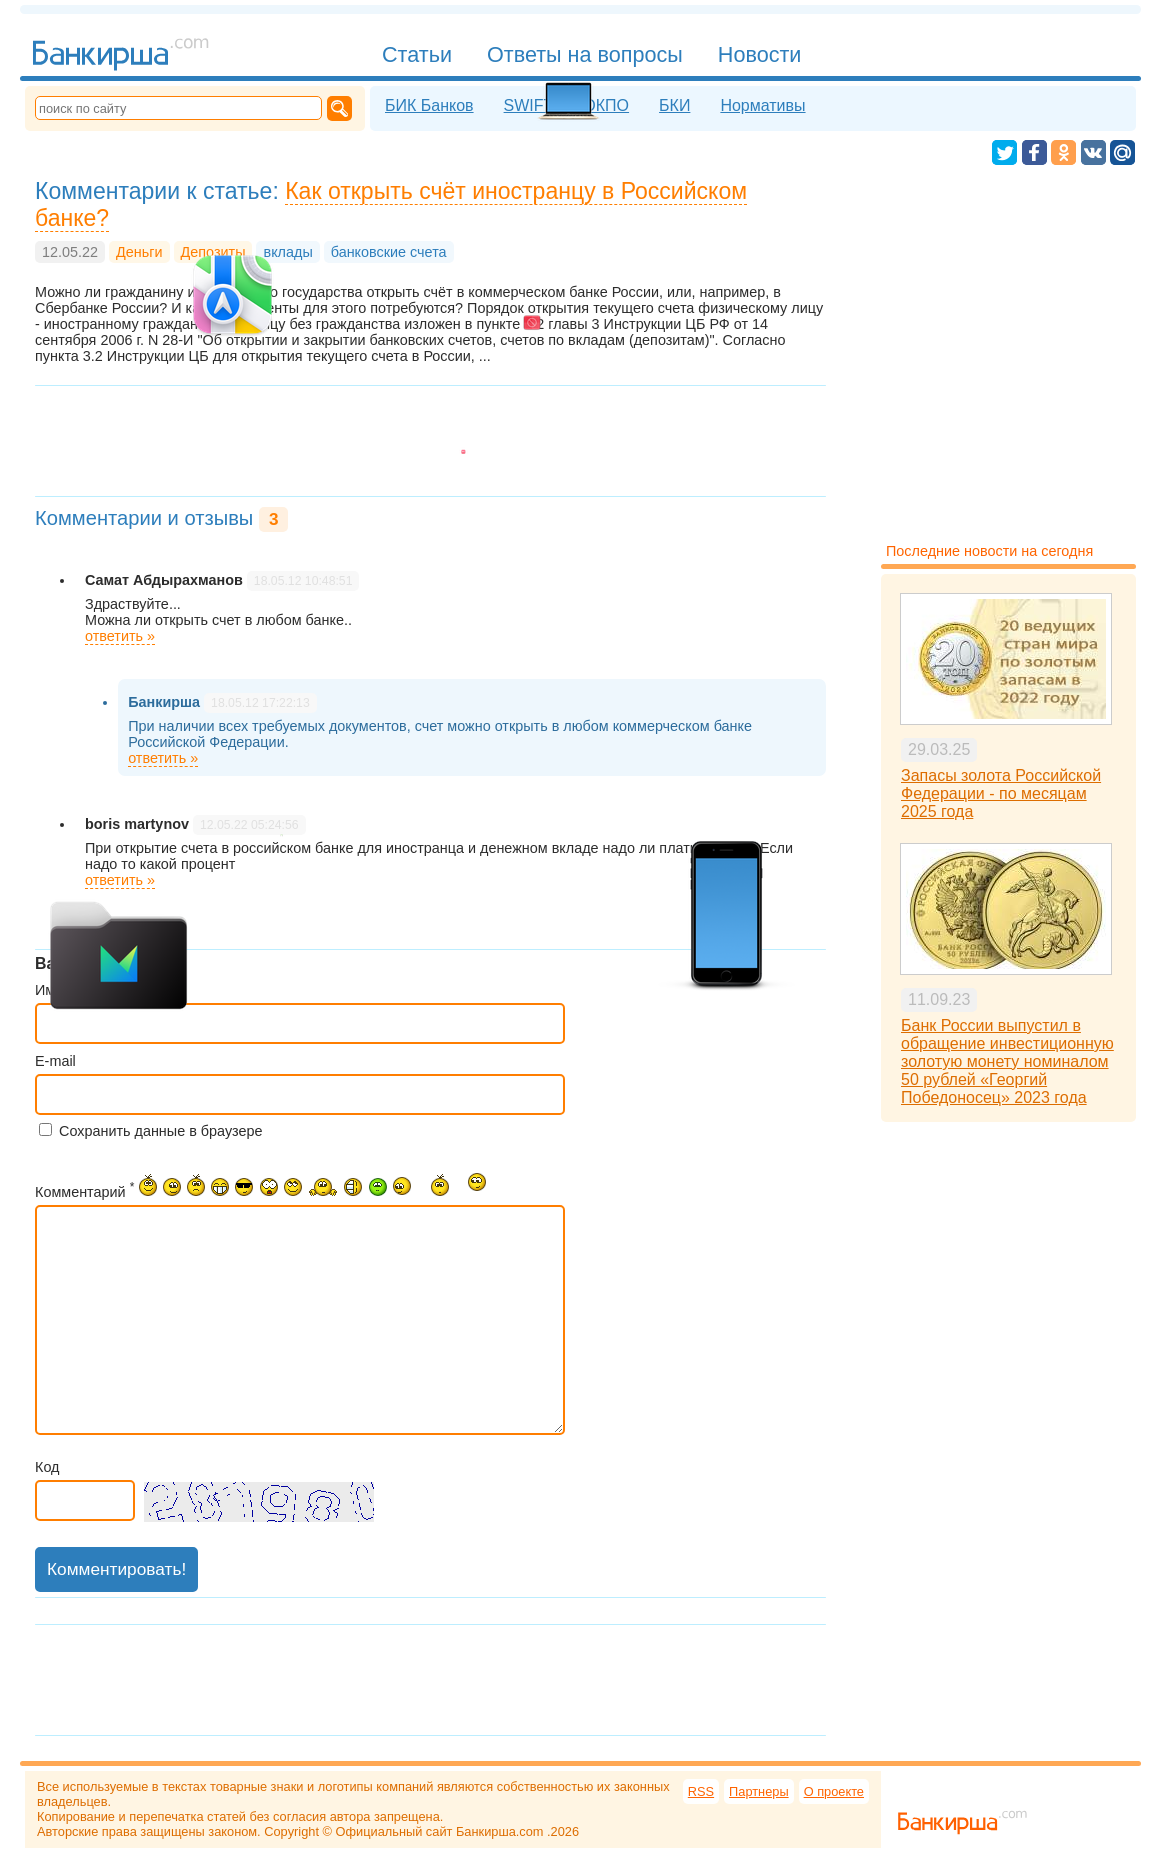 The image size is (1161, 1853). What do you see at coordinates (568, 95) in the screenshot?
I see `represents a macbook device in system settings` at bounding box center [568, 95].